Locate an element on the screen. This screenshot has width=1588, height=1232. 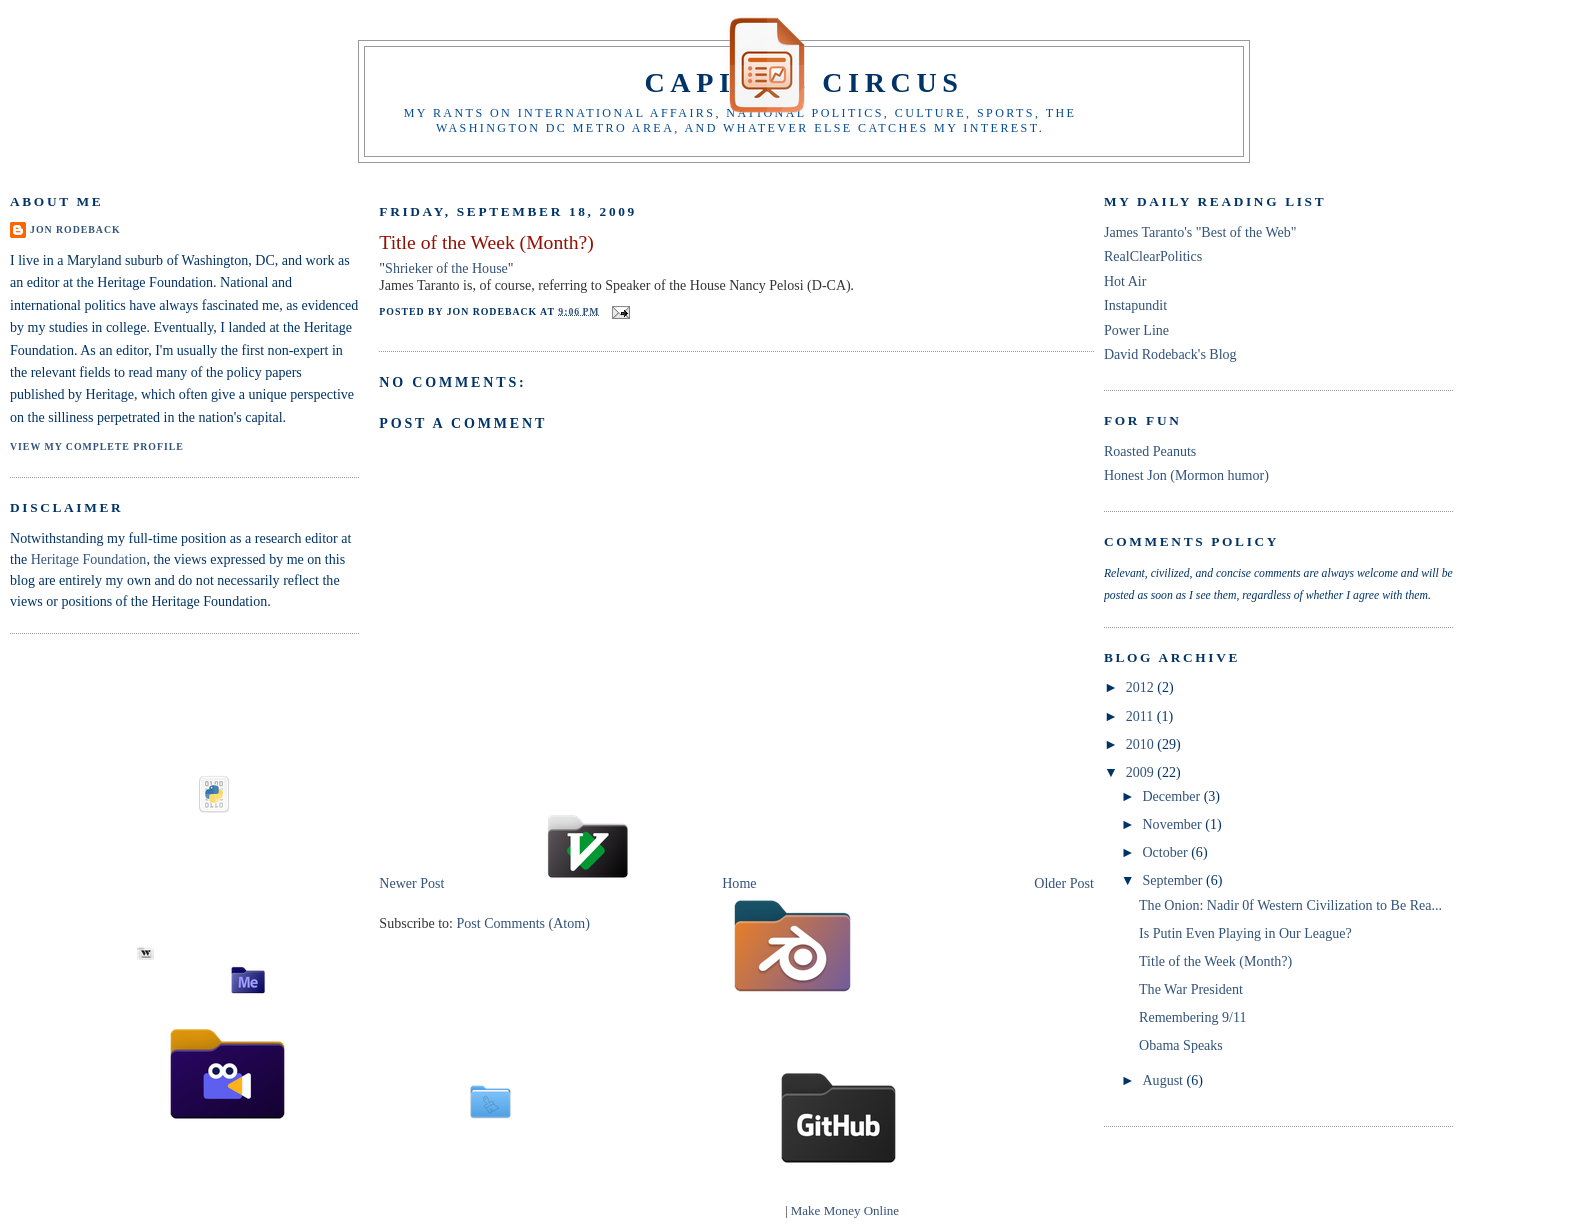
python bytecode file (.pyc) is located at coordinates (214, 794).